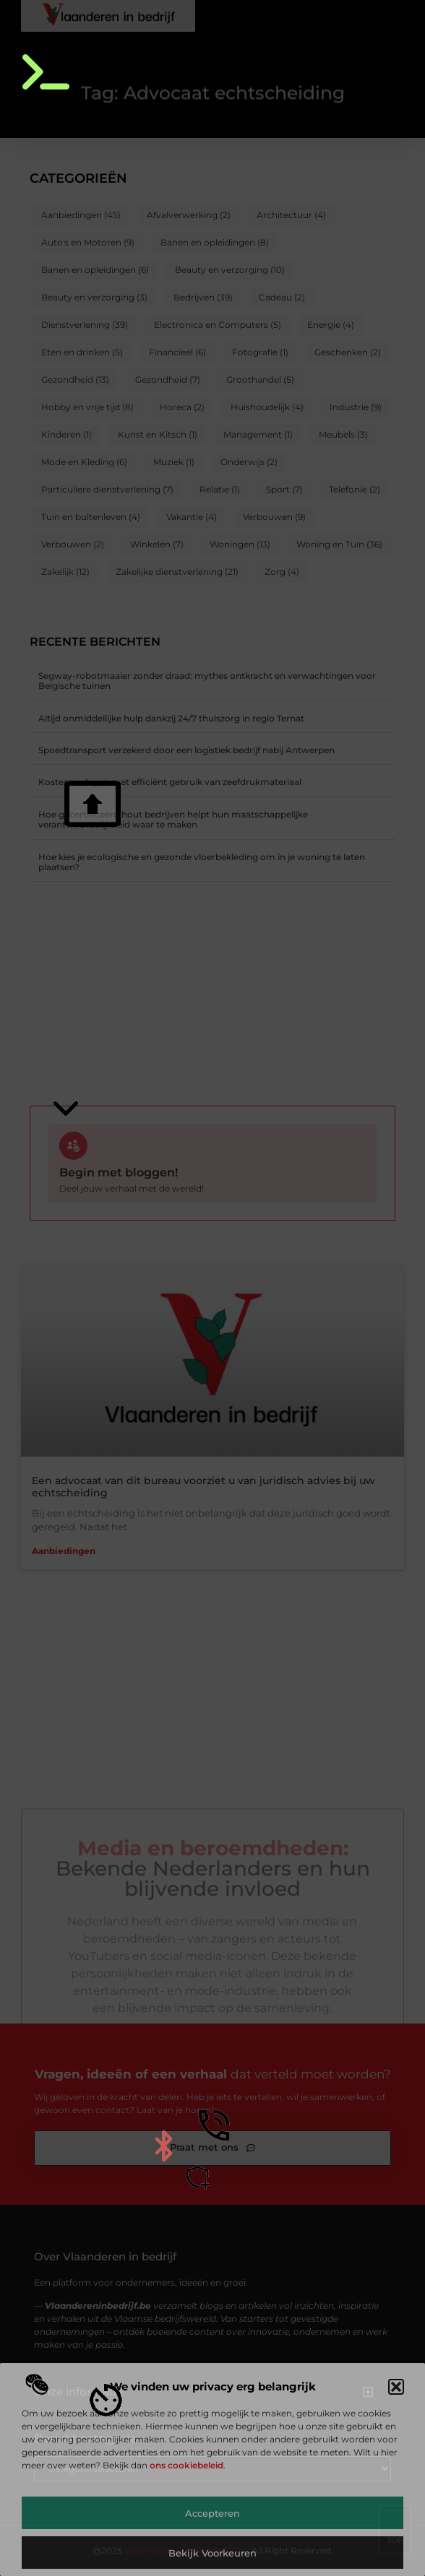 The height and width of the screenshot is (2576, 425). I want to click on open the command line terminal, so click(46, 71).